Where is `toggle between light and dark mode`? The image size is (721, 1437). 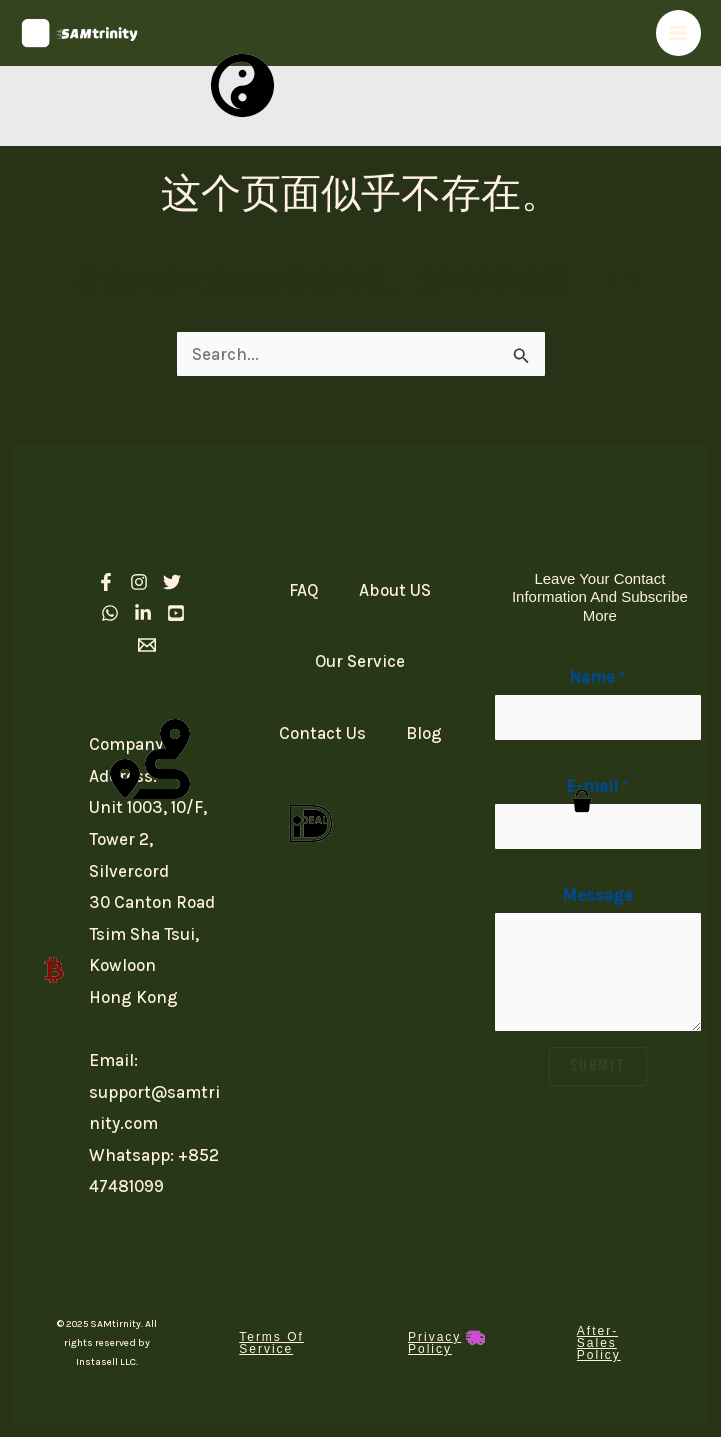 toggle between light and dark mode is located at coordinates (242, 85).